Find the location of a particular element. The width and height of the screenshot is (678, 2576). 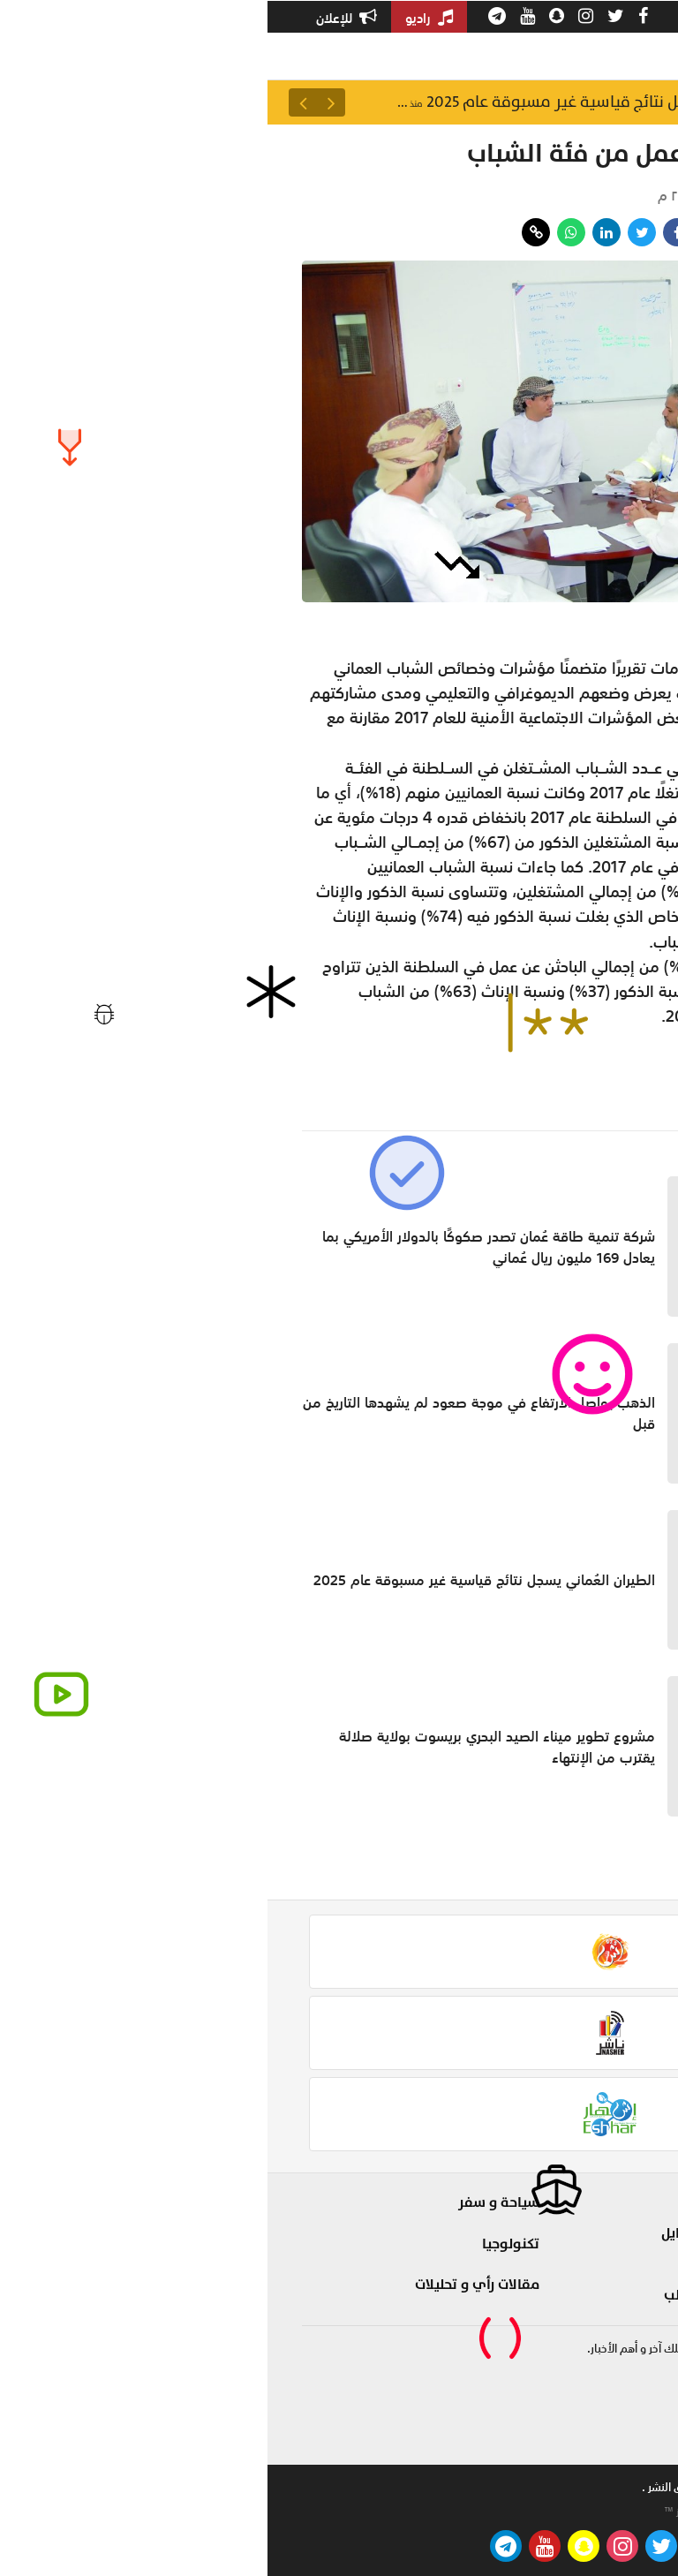

open YouTube app is located at coordinates (61, 1694).